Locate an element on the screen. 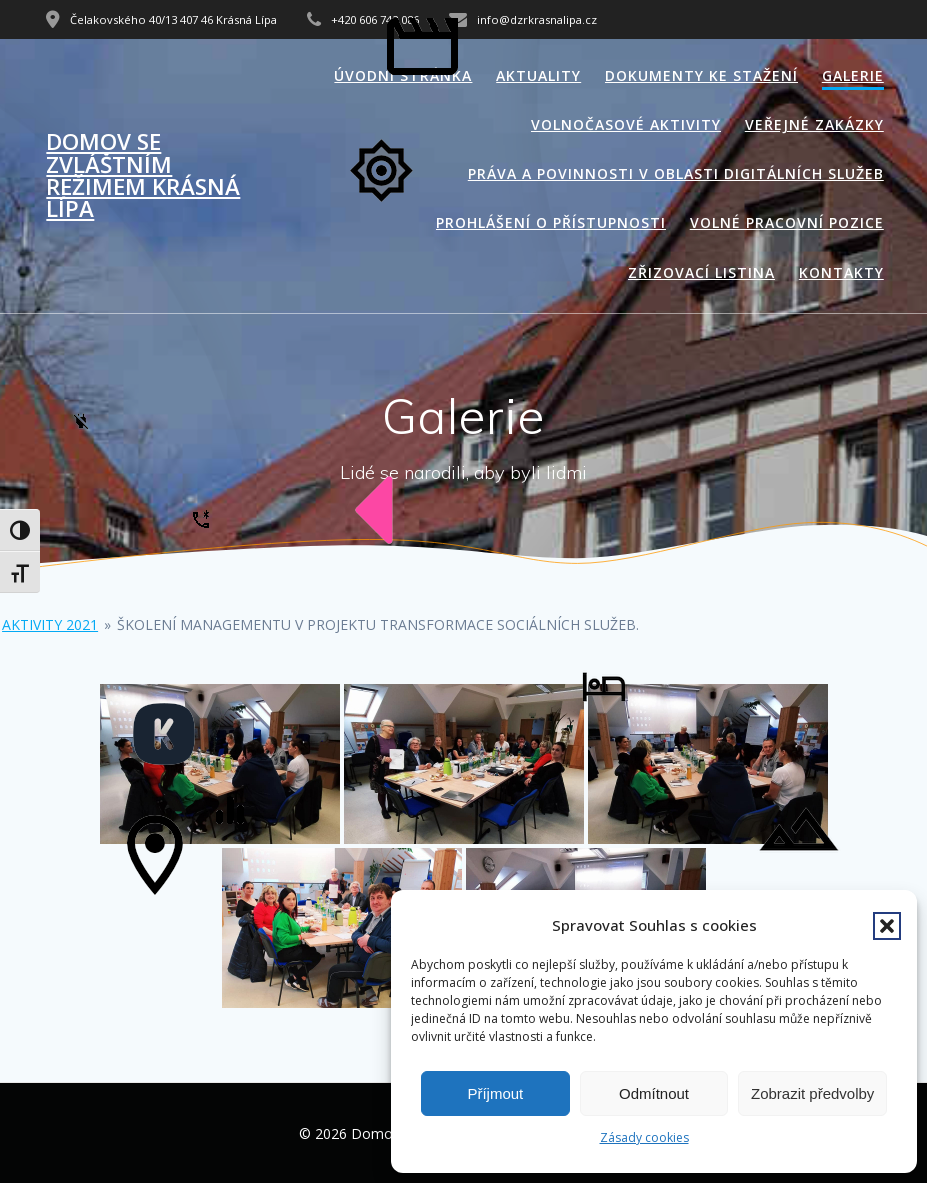 This screenshot has width=927, height=1183. find nearby hotels or accommodation is located at coordinates (604, 686).